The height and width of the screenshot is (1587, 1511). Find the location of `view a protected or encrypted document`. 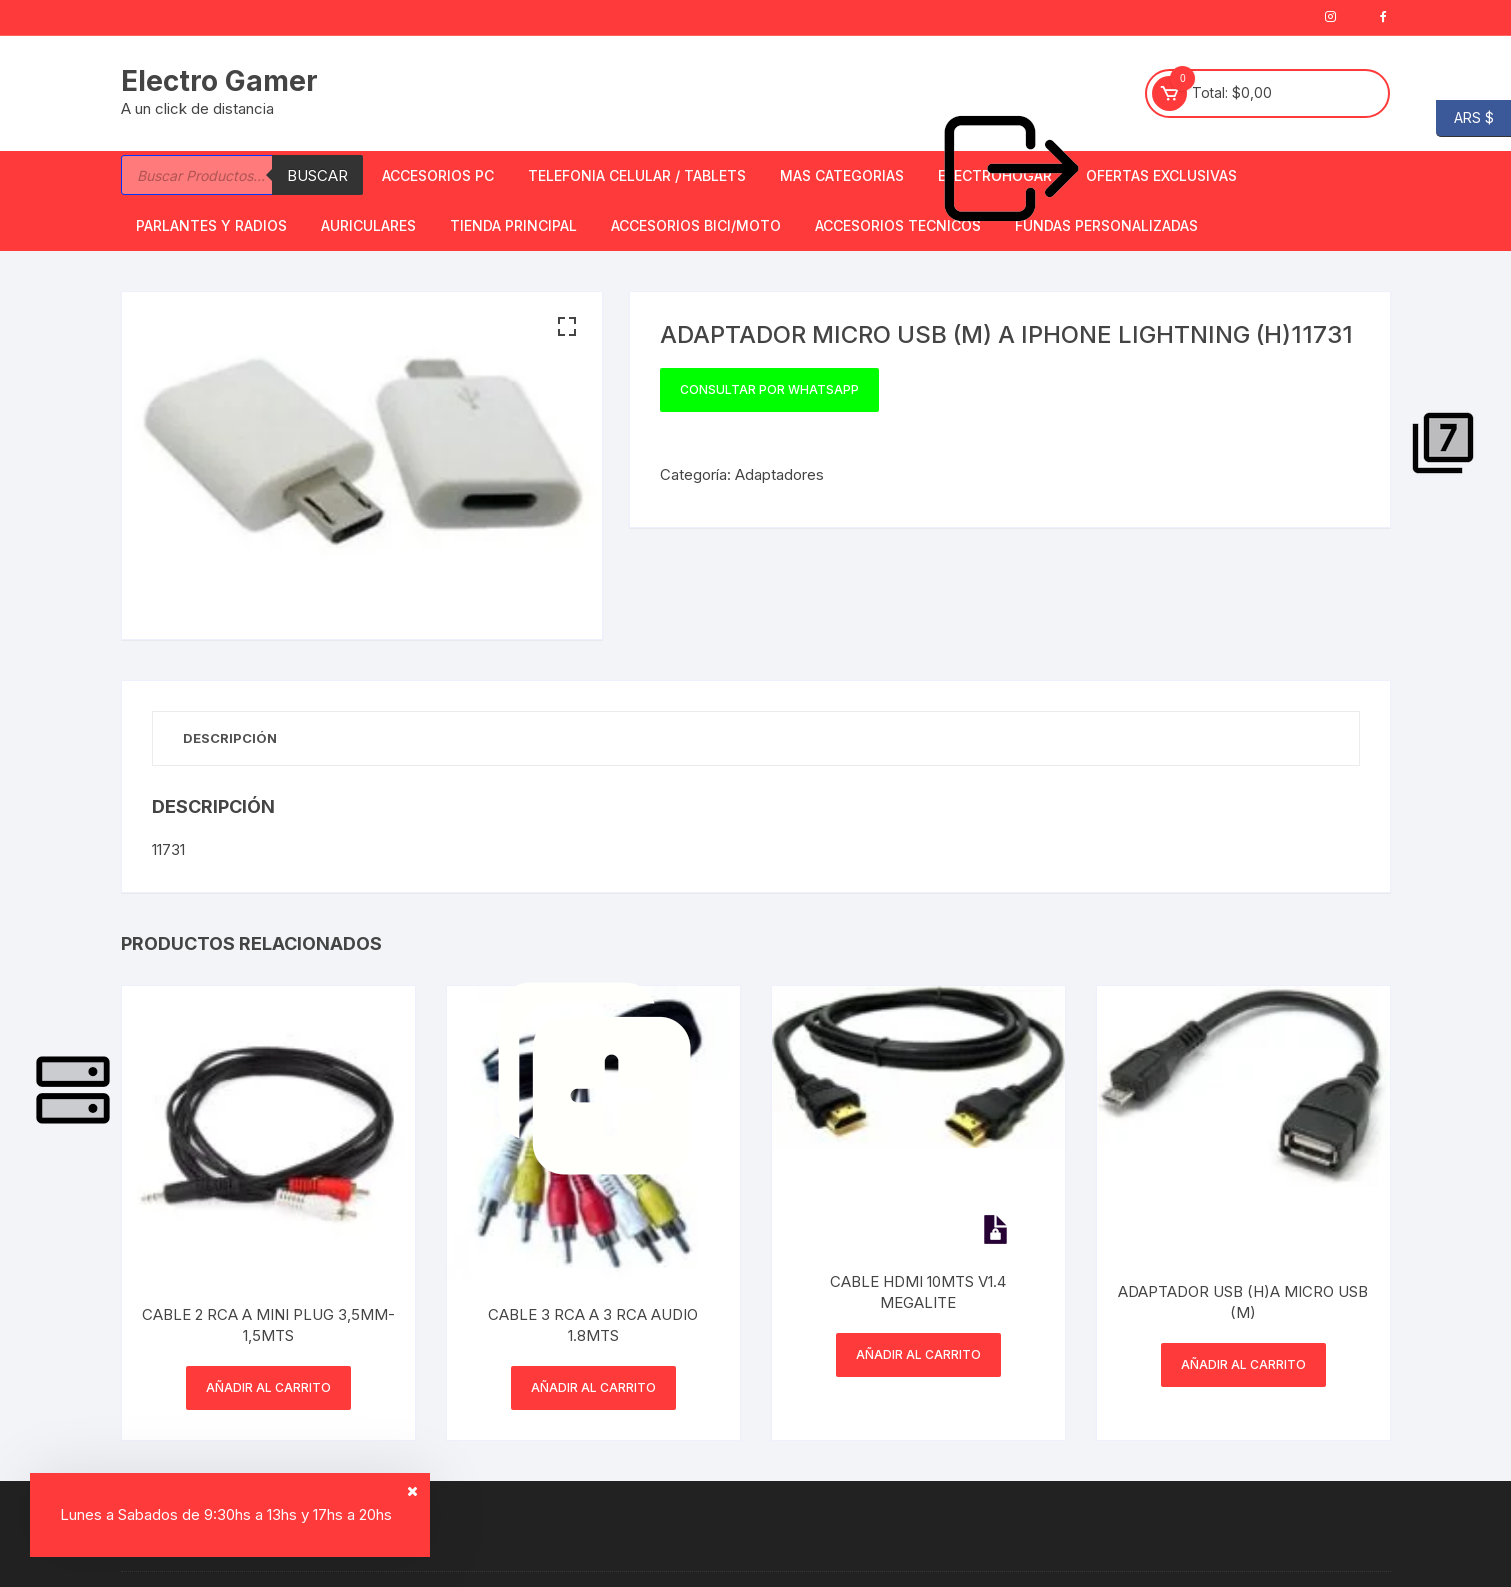

view a protected or encrypted document is located at coordinates (995, 1229).